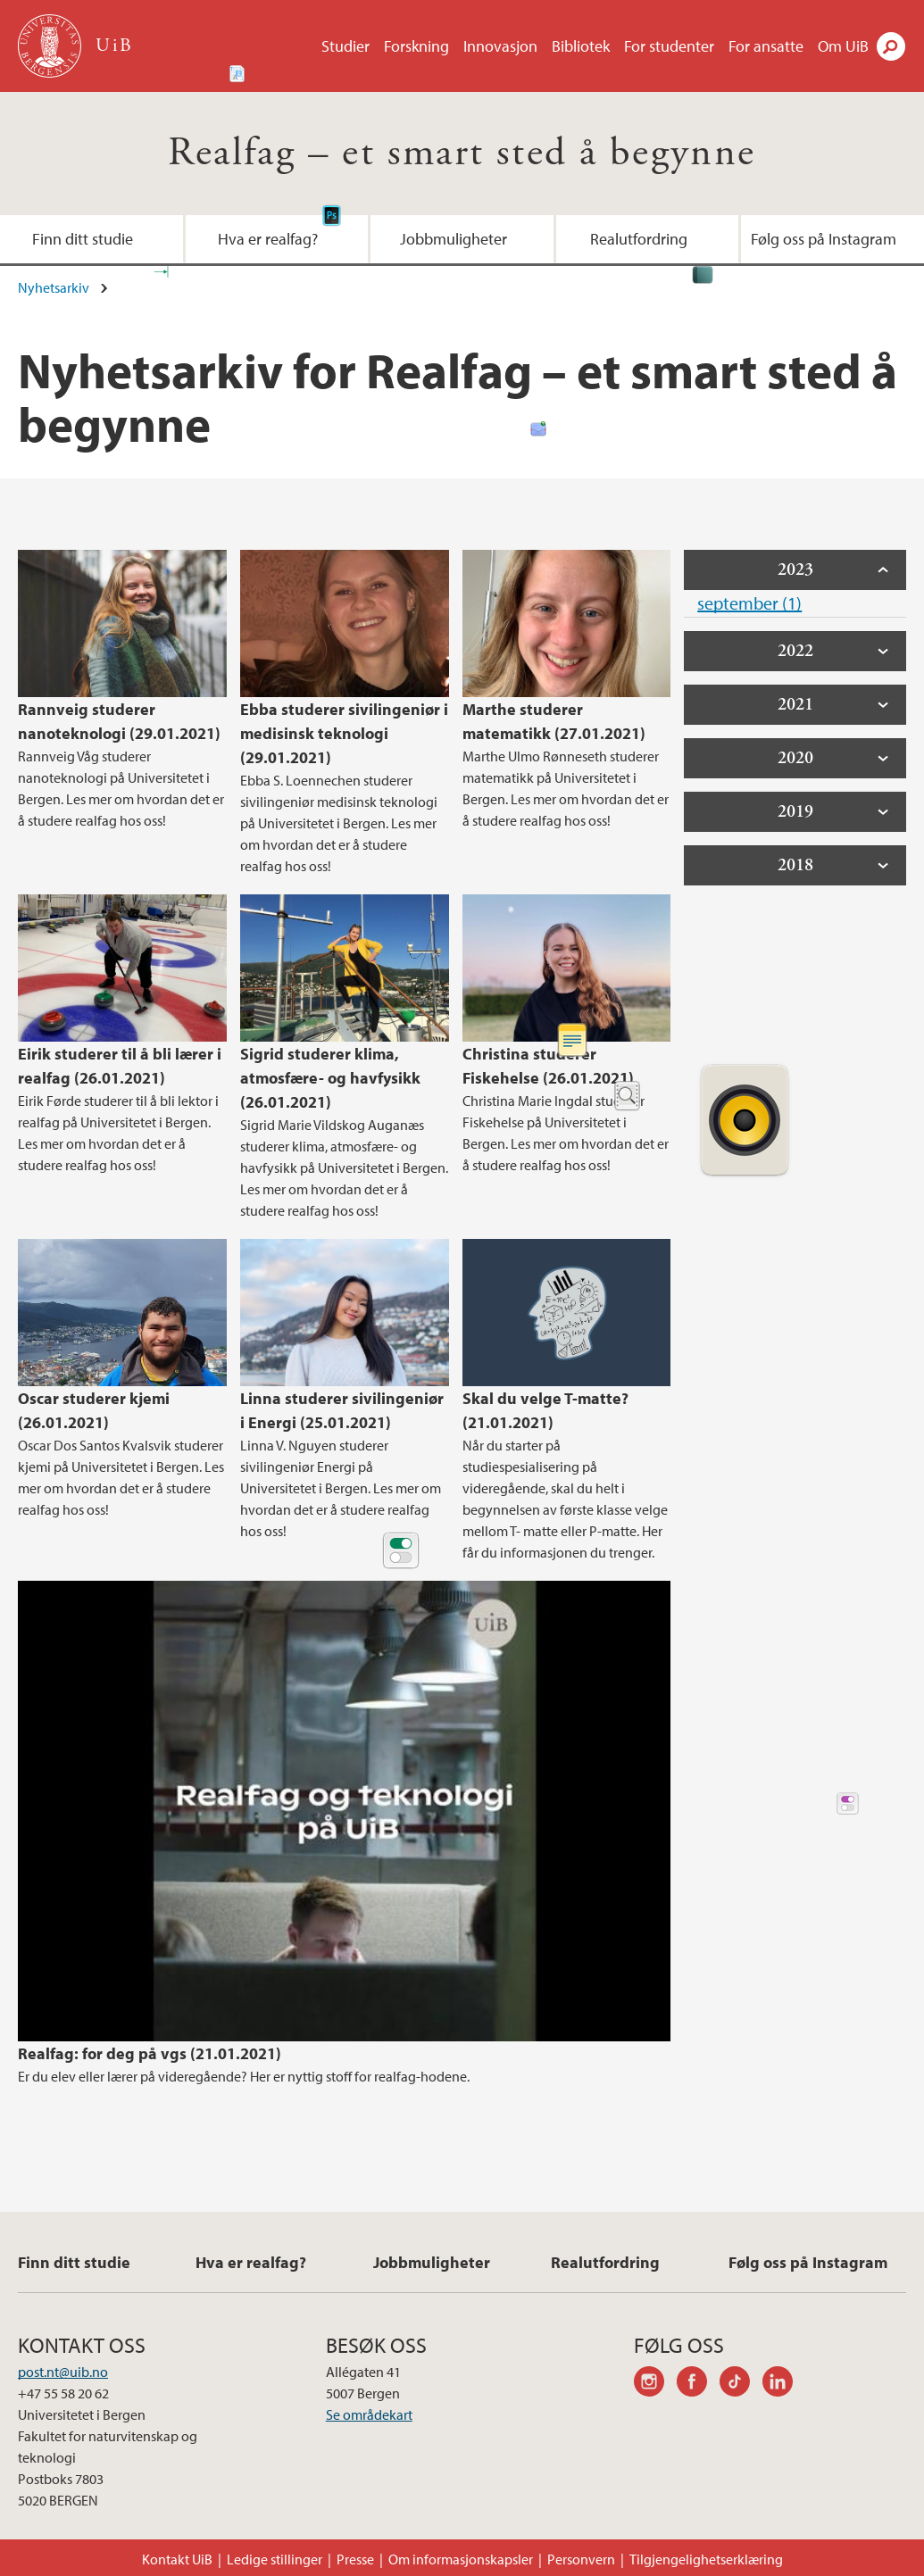  Describe the element at coordinates (401, 1550) in the screenshot. I see `open desktop settings and preferences` at that location.